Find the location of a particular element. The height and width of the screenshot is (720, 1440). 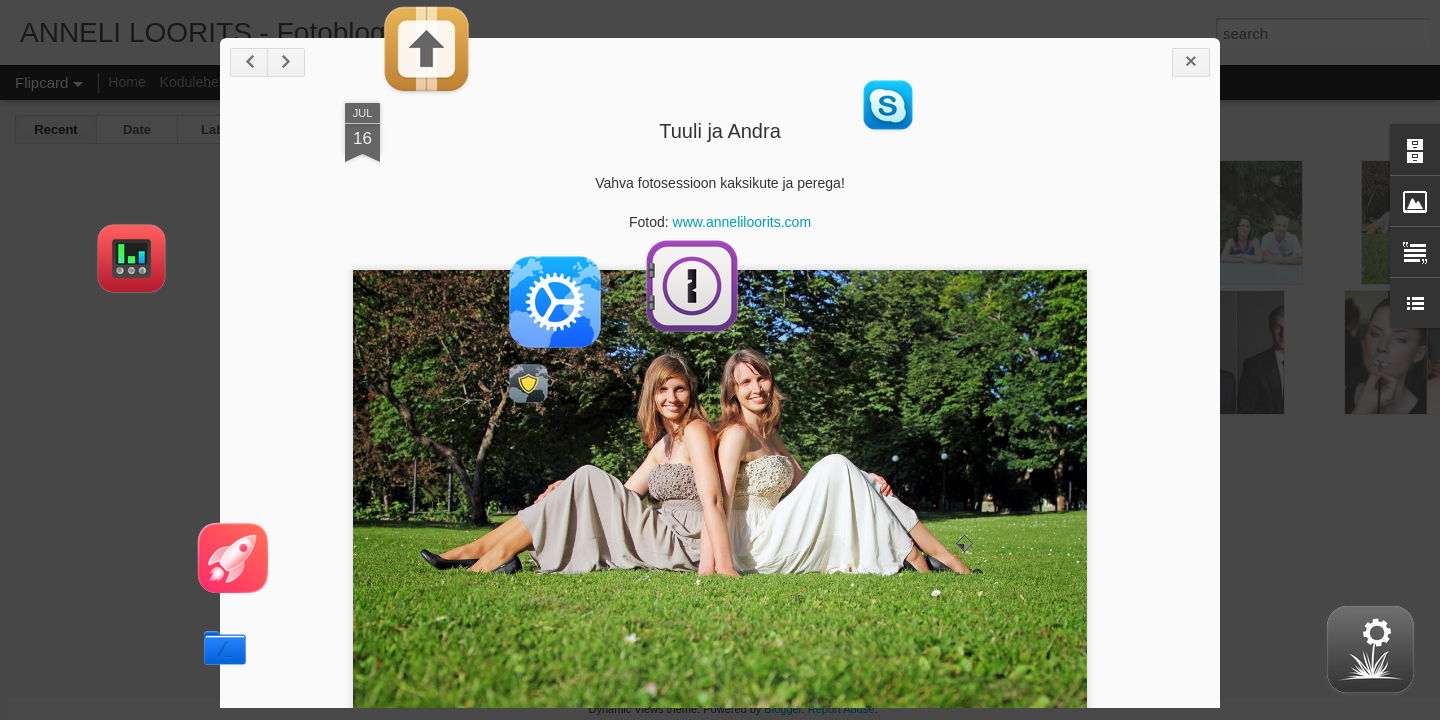

configure VMware network settings is located at coordinates (555, 302).